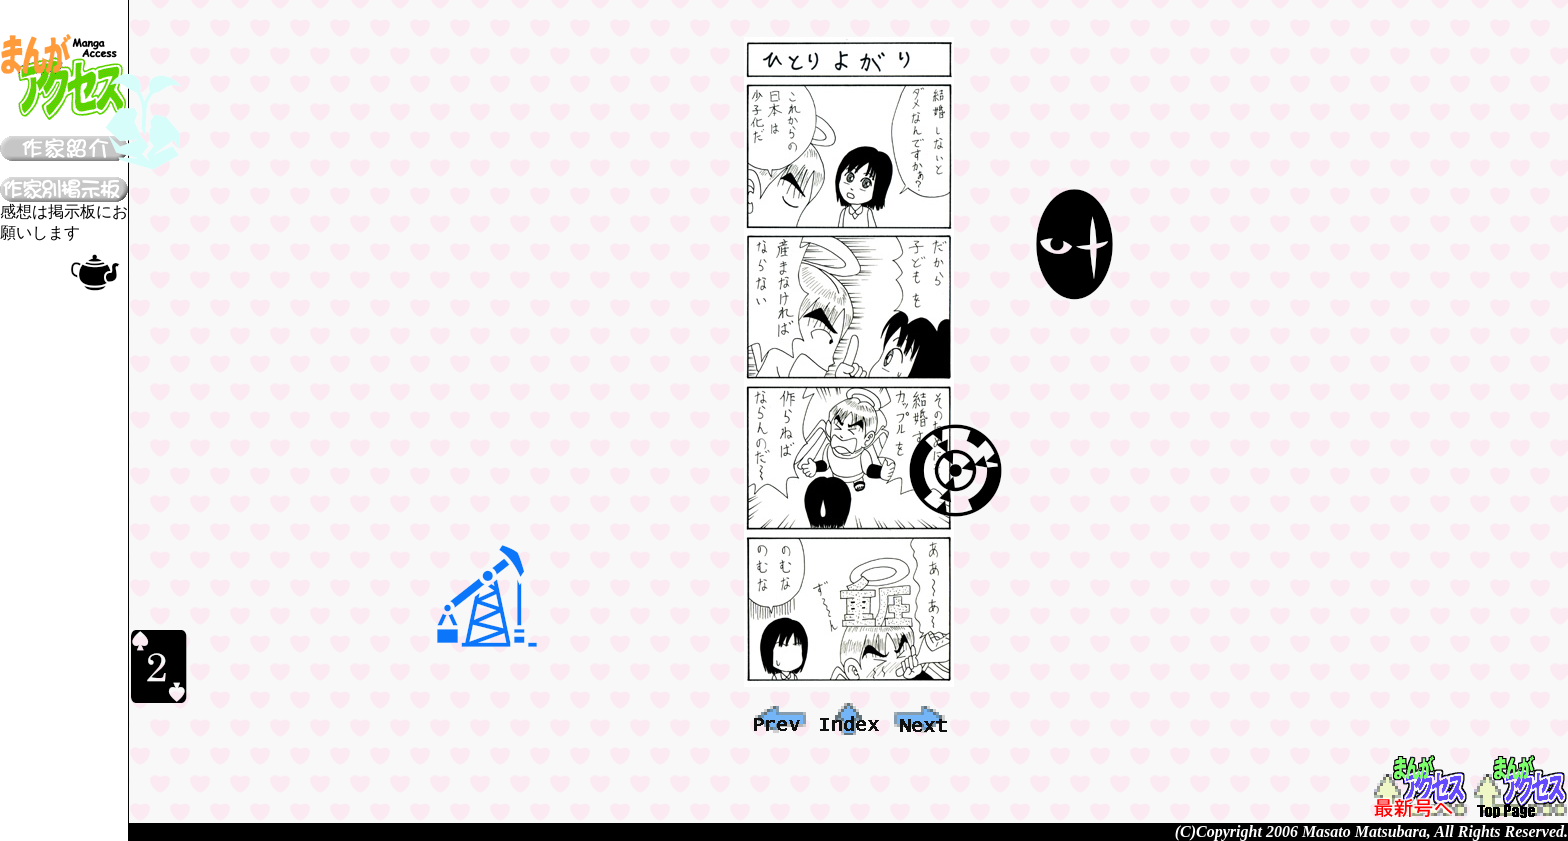 The height and width of the screenshot is (841, 1568). What do you see at coordinates (158, 666) in the screenshot?
I see `two of spades playing card` at bounding box center [158, 666].